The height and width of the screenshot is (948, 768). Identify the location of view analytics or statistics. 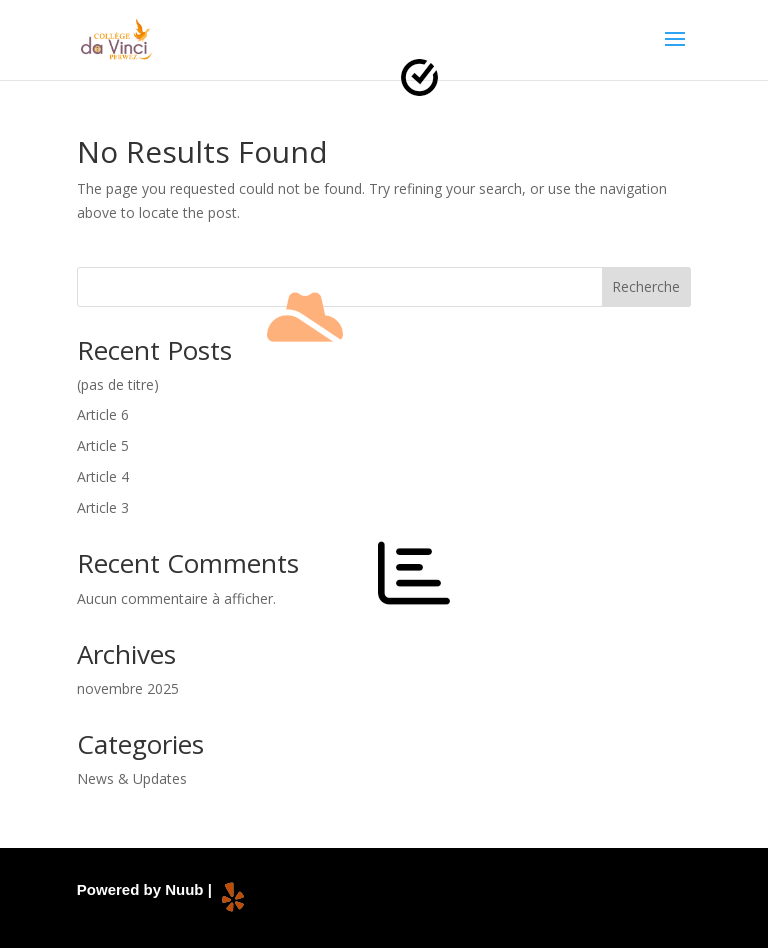
(414, 573).